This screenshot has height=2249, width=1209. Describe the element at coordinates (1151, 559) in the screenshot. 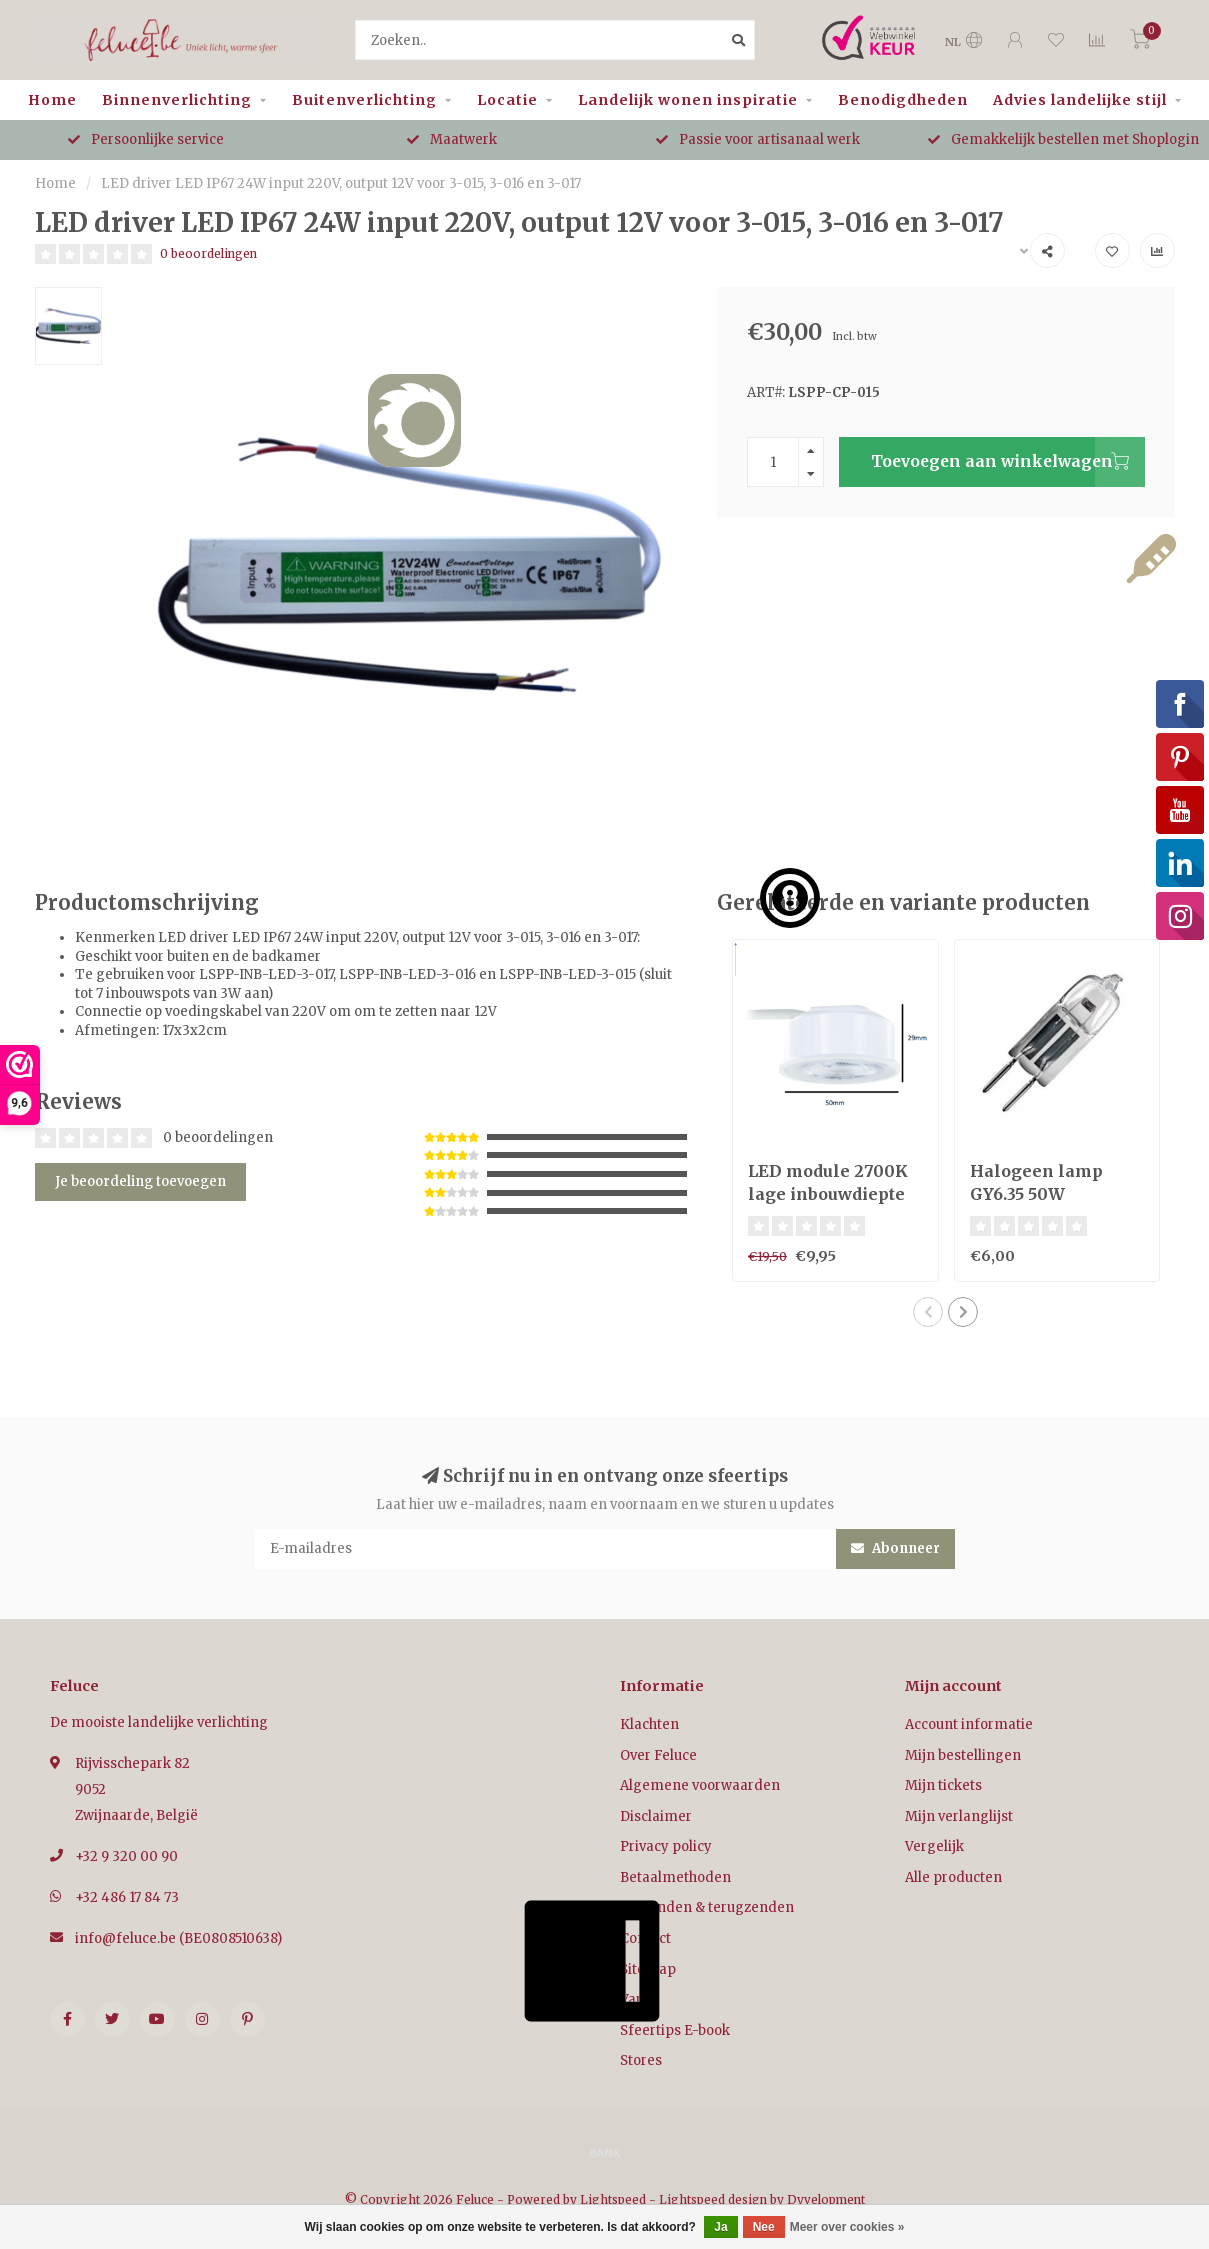

I see `check temperature or health status` at that location.